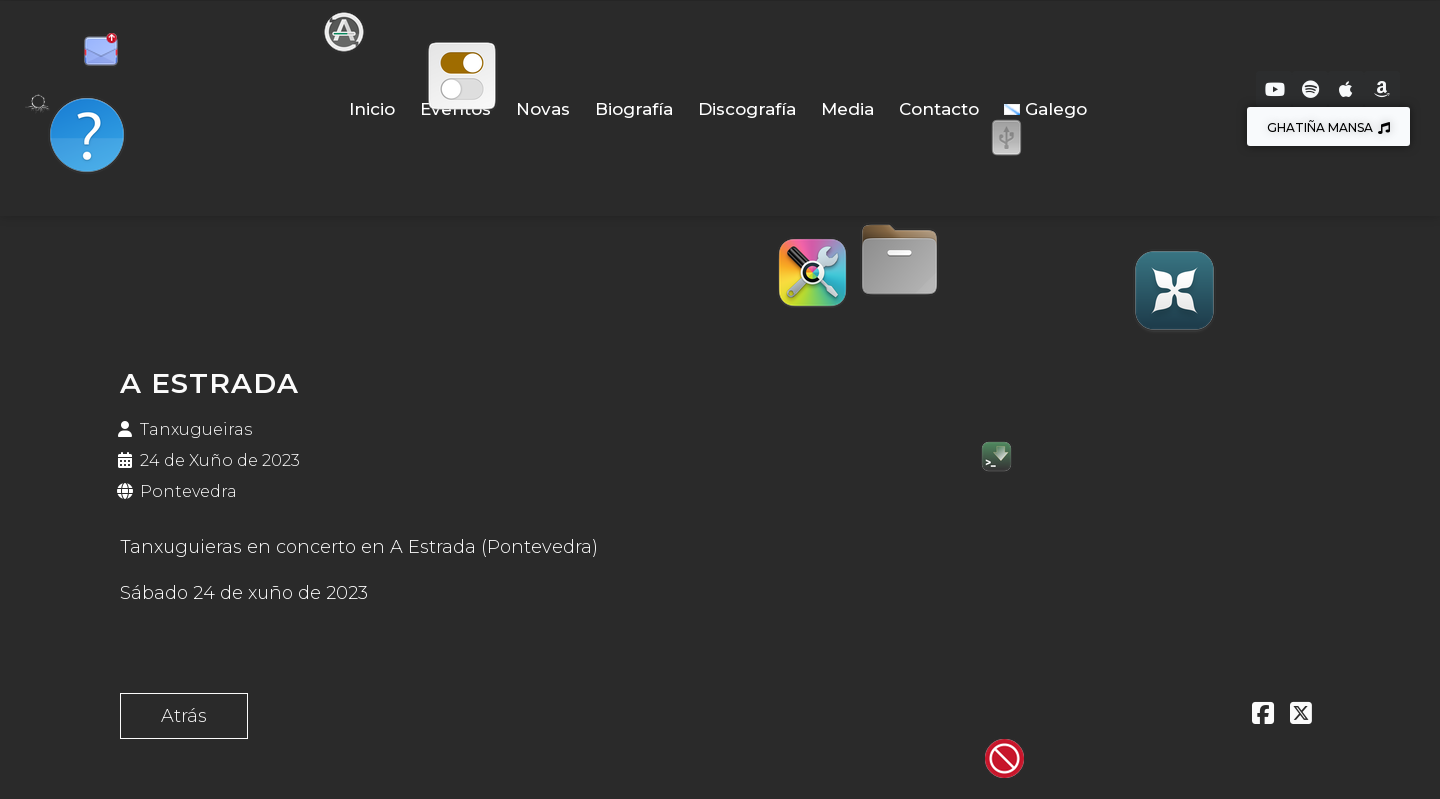 The height and width of the screenshot is (799, 1440). I want to click on open the file manager app, so click(899, 259).